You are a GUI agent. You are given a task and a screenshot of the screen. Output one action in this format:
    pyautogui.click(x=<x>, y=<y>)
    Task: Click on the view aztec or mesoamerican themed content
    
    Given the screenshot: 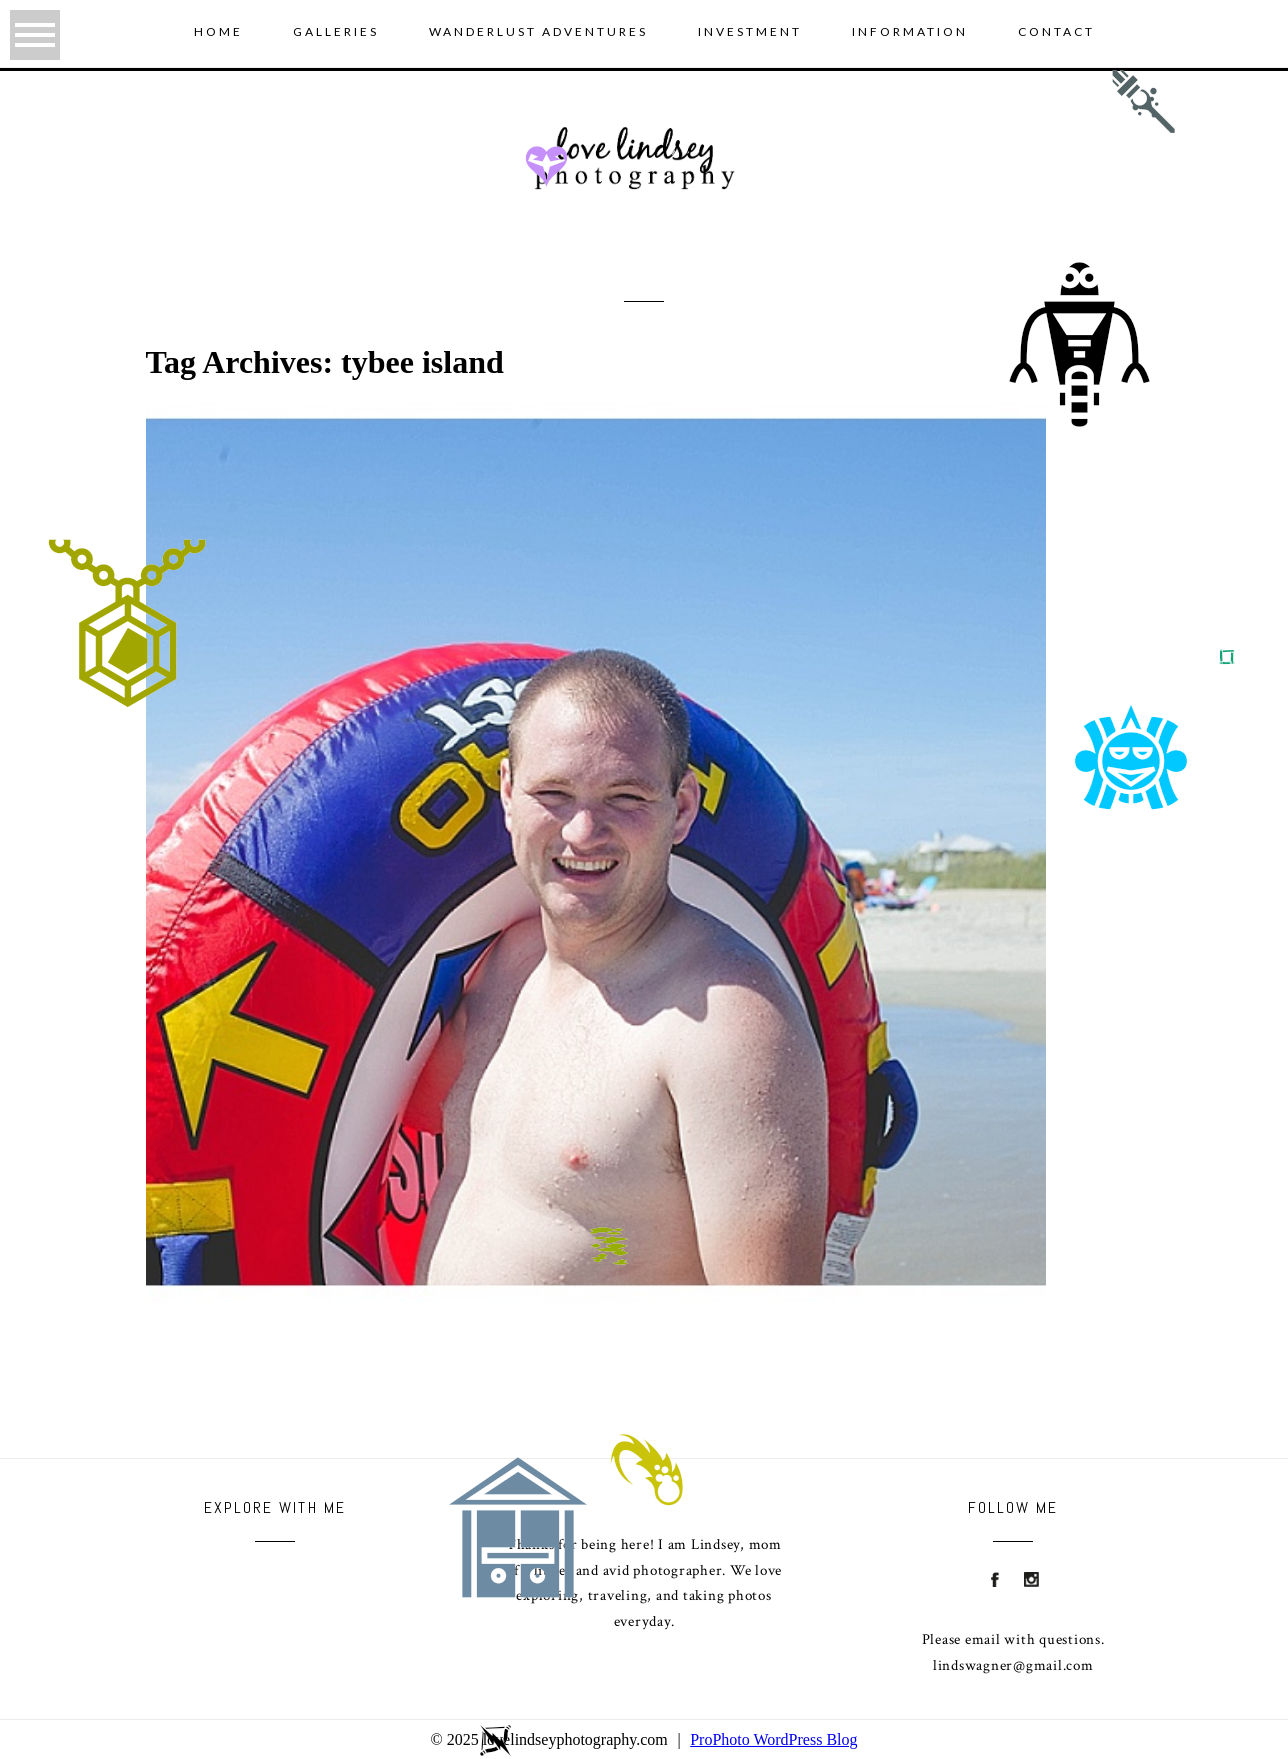 What is the action you would take?
    pyautogui.click(x=1131, y=757)
    